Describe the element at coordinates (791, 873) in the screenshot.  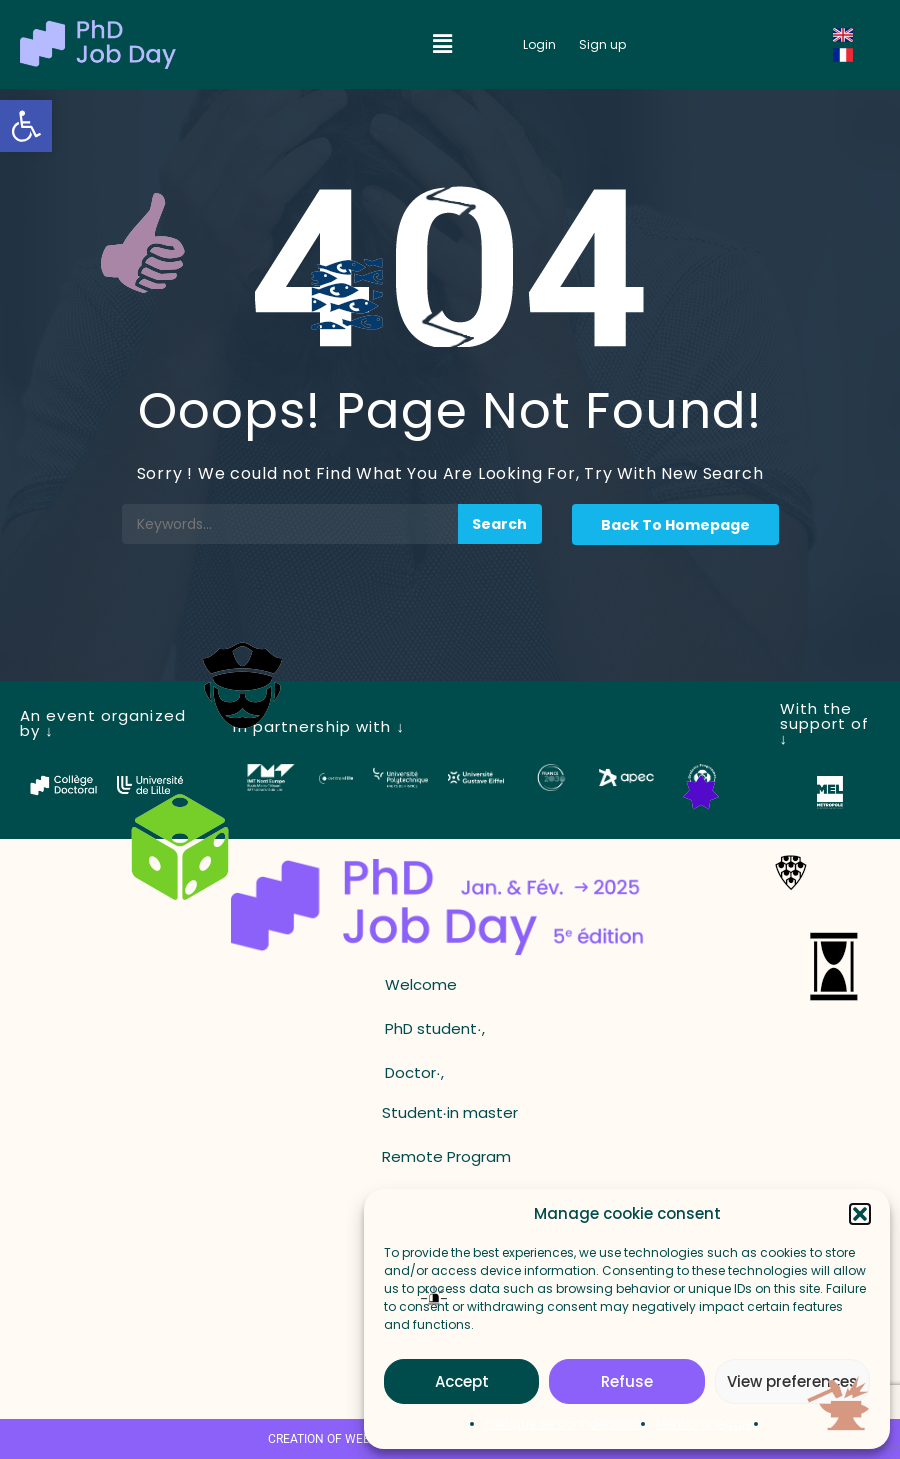
I see `activate energy shield or defensive ability` at that location.